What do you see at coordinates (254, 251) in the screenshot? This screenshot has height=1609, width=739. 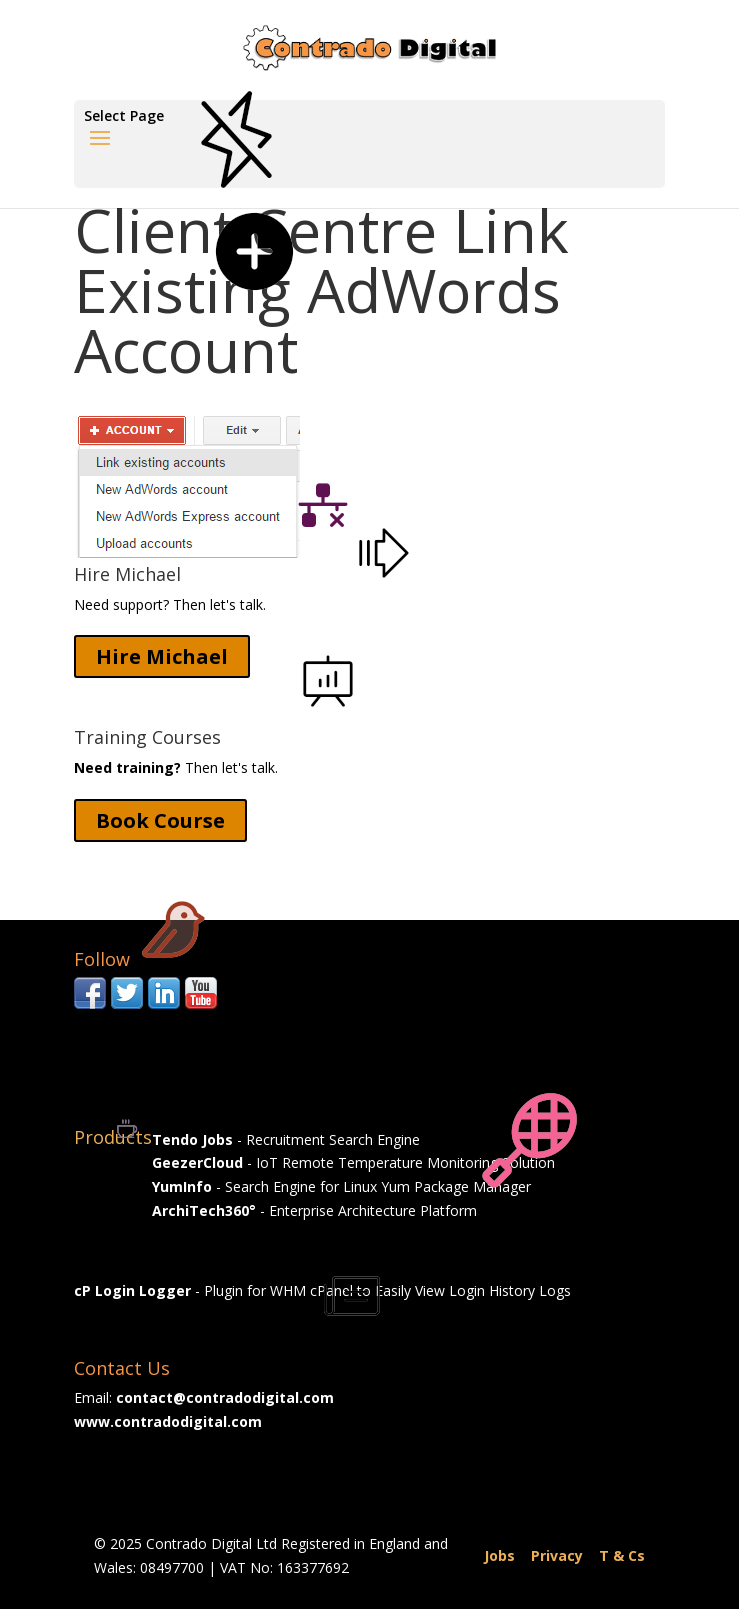 I see `add a new item` at bounding box center [254, 251].